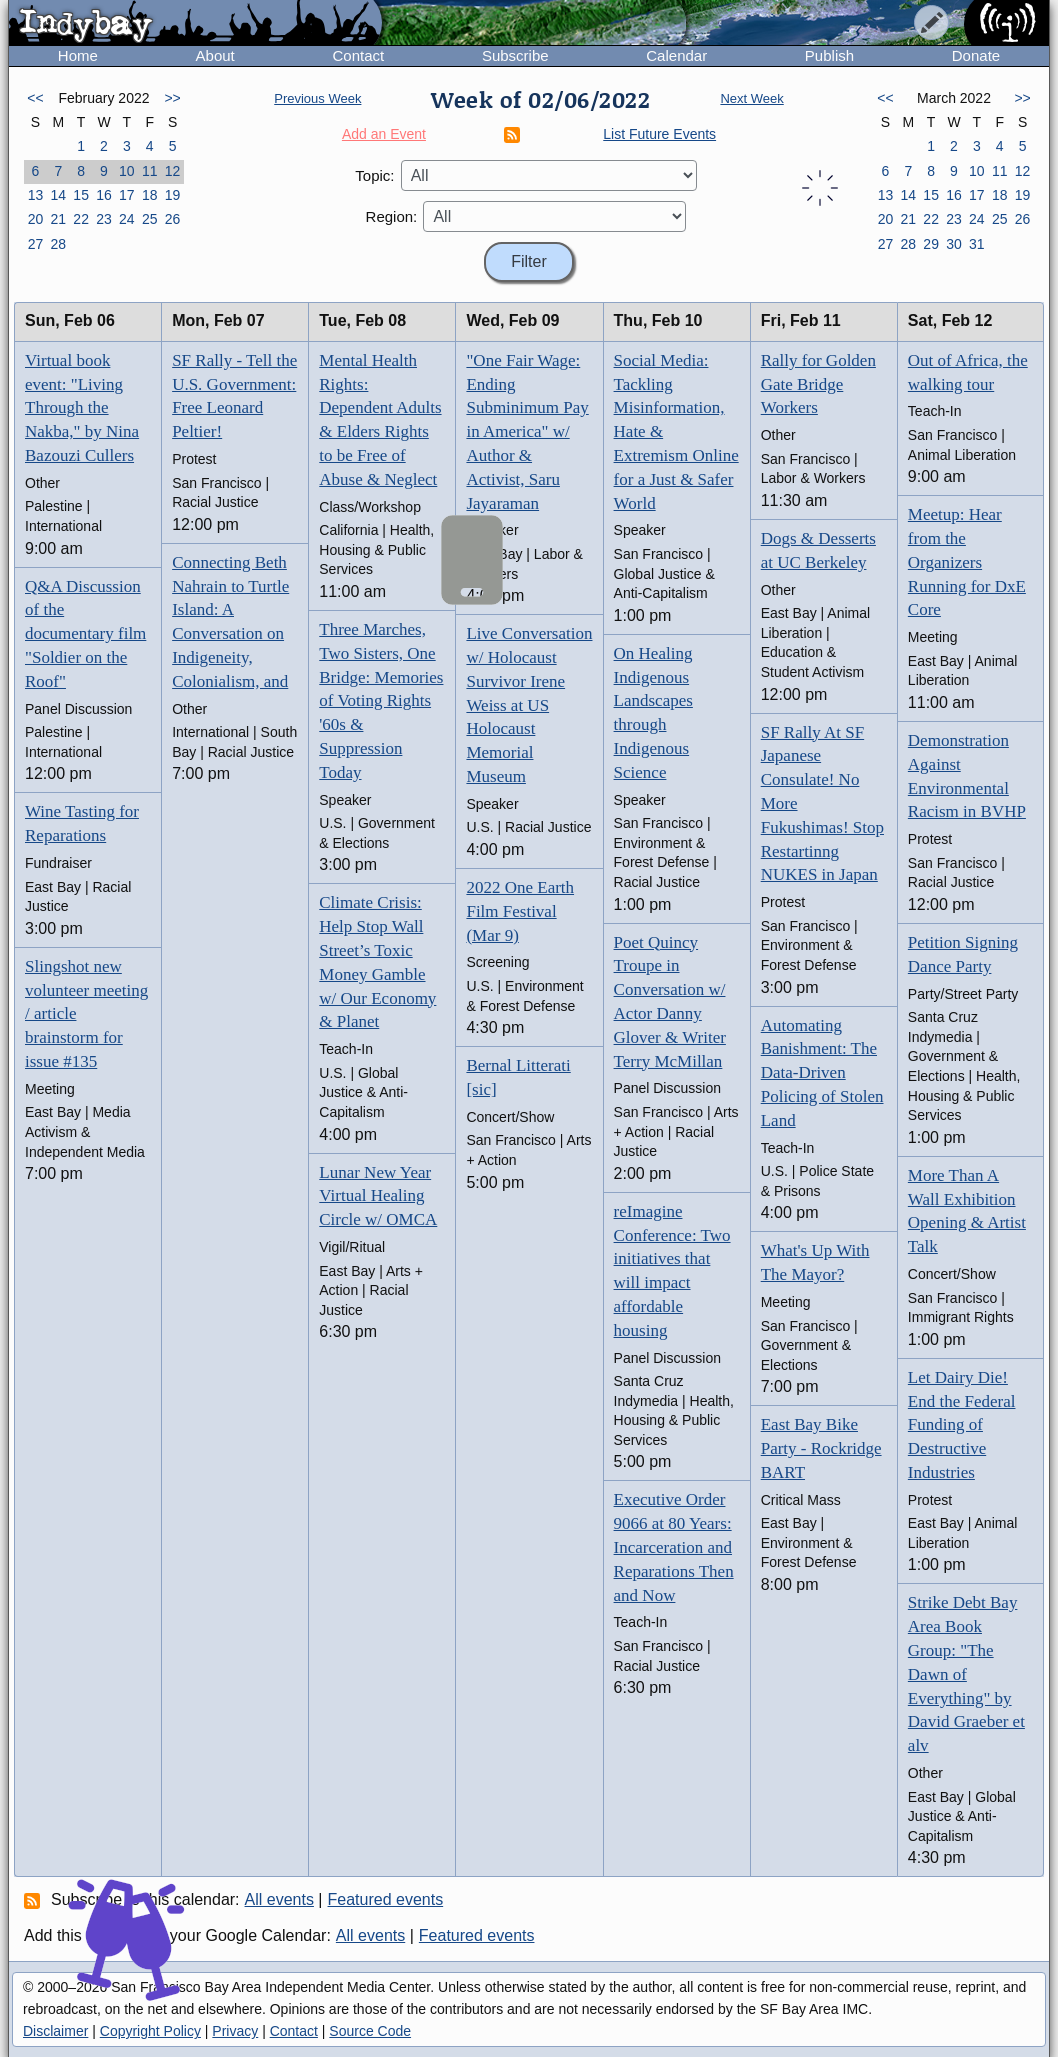 The width and height of the screenshot is (1058, 2057). What do you see at coordinates (820, 188) in the screenshot?
I see `indicates content is loading` at bounding box center [820, 188].